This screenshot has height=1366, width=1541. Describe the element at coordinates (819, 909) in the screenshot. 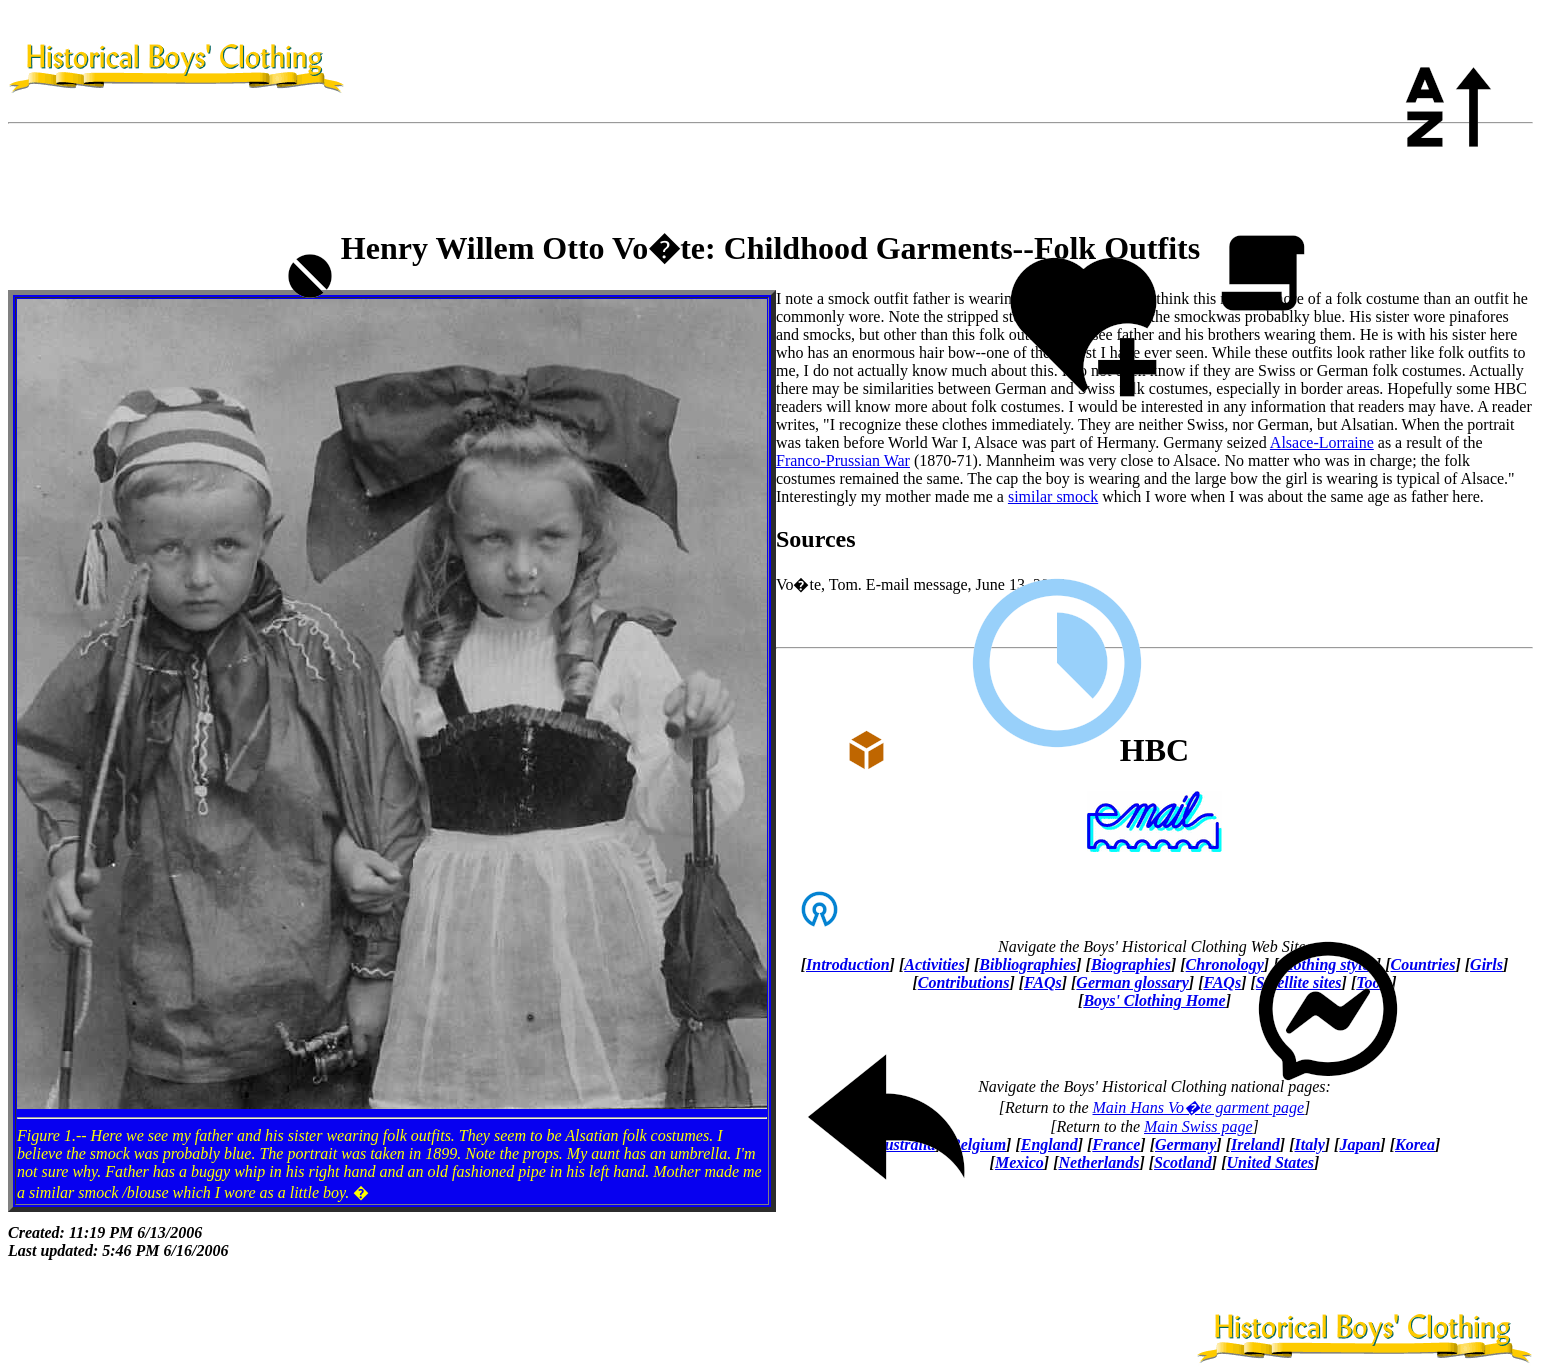

I see `indicates open-source software or project` at that location.